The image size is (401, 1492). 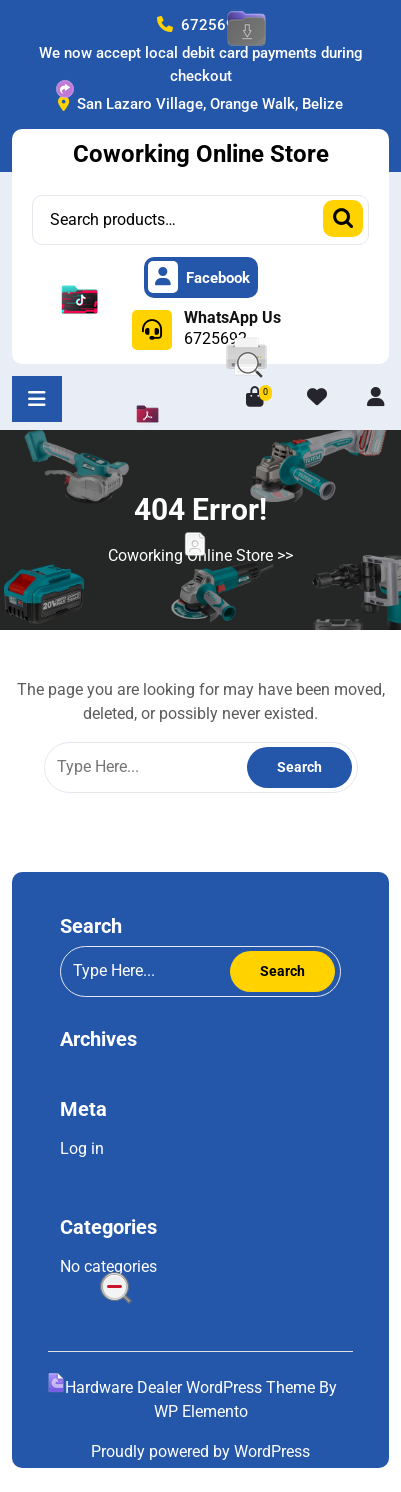 What do you see at coordinates (195, 544) in the screenshot?
I see `credits or attribution file` at bounding box center [195, 544].